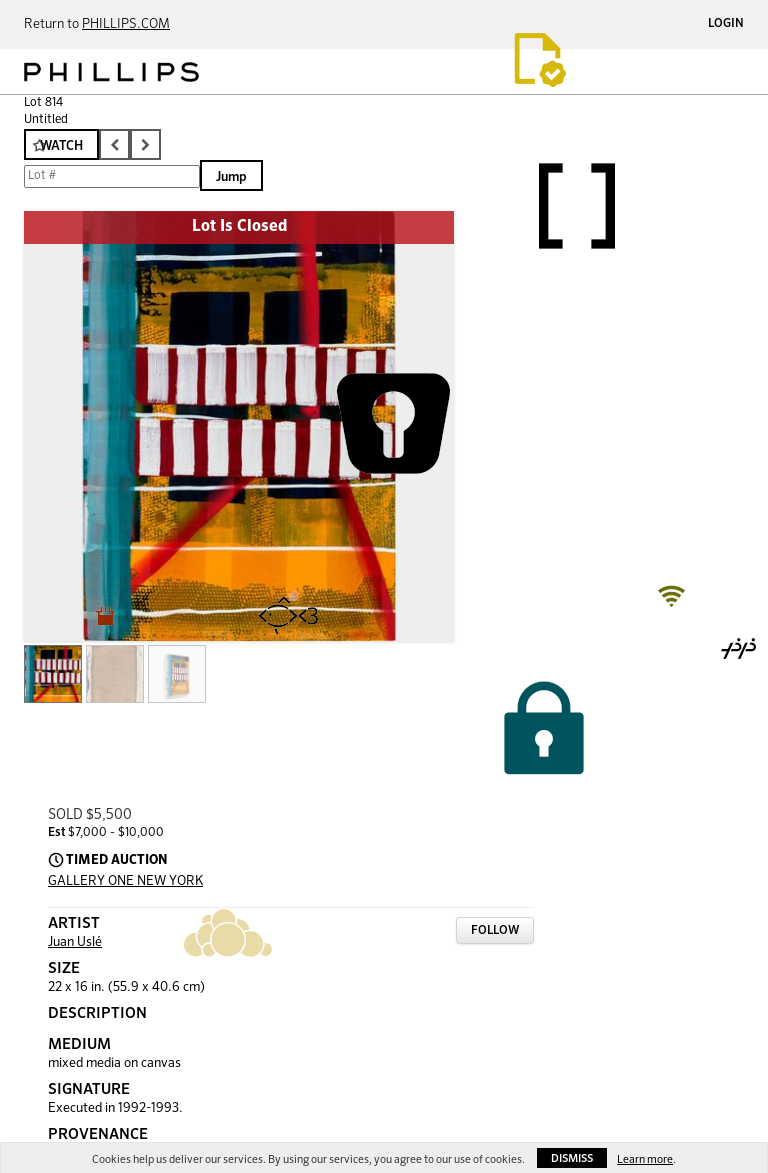 The width and height of the screenshot is (768, 1173). Describe the element at coordinates (671, 596) in the screenshot. I see `indicates active wifi connection` at that location.